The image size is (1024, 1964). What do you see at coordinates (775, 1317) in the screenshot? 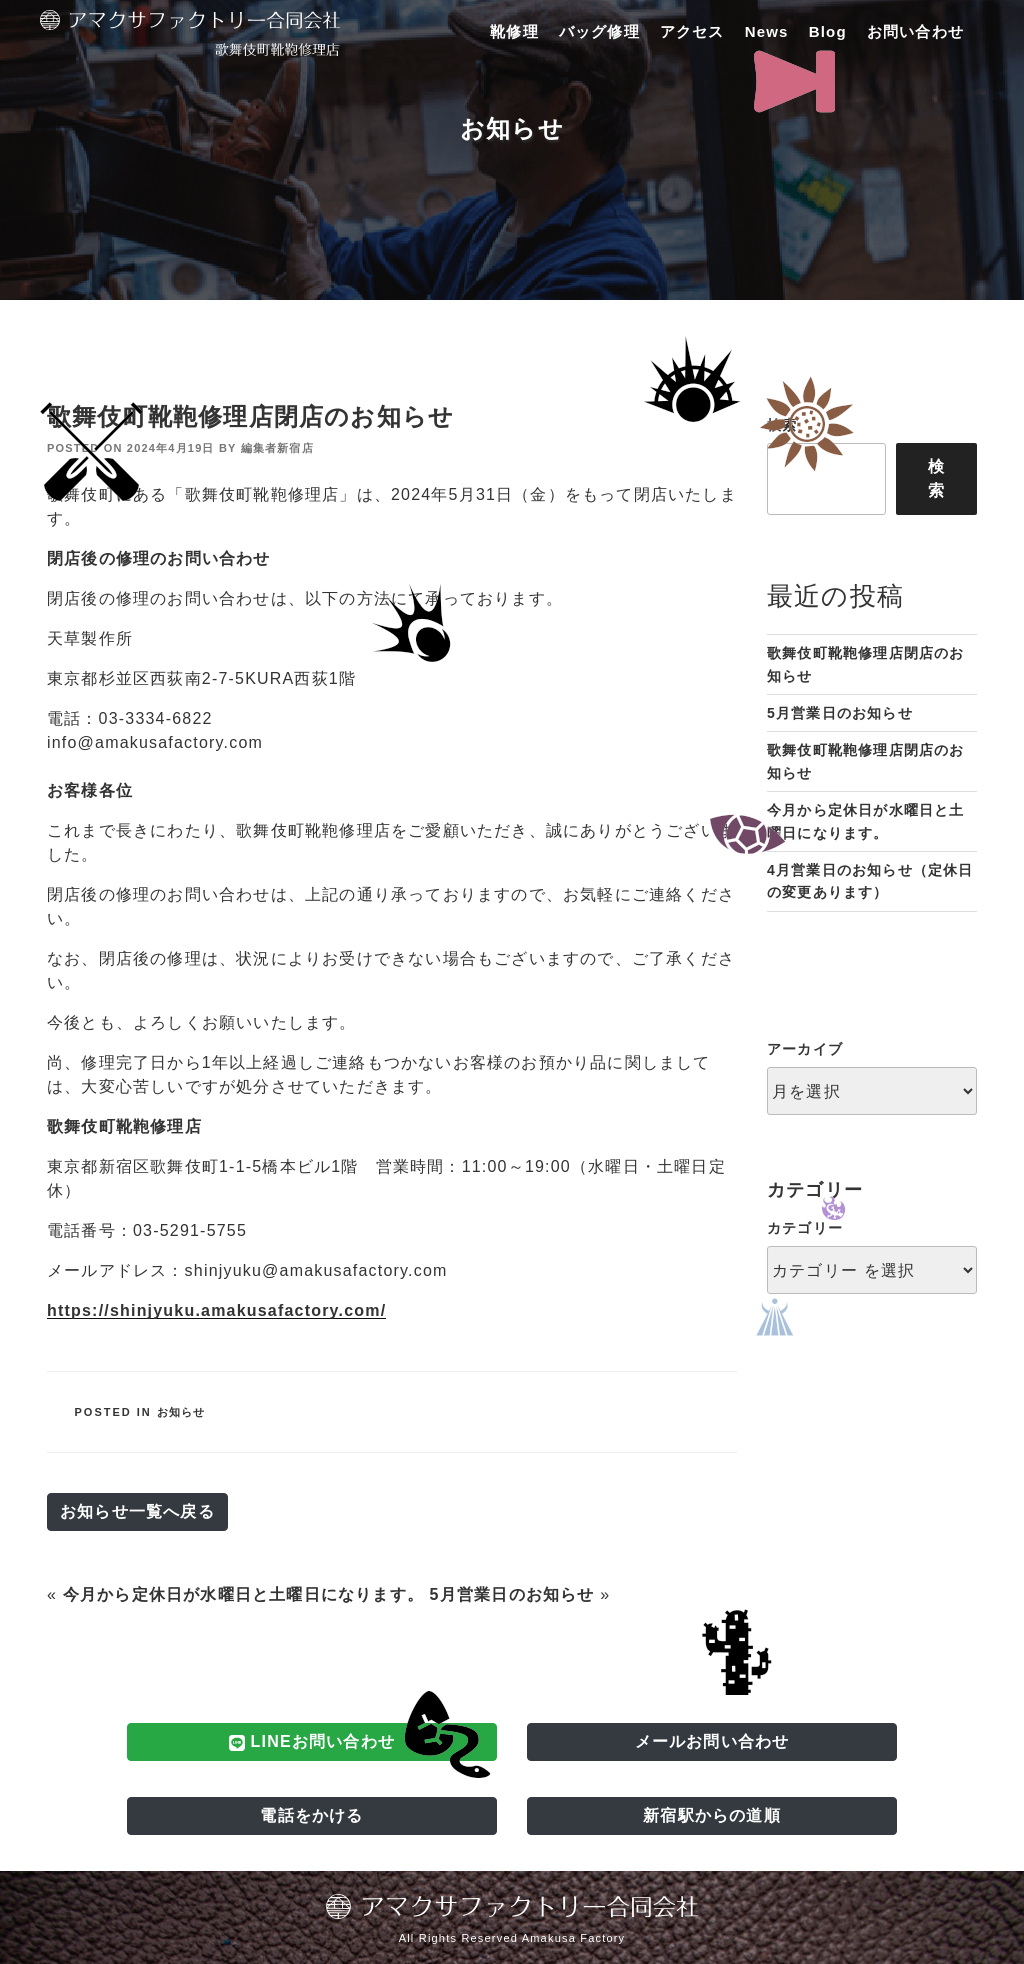
I see `access space exploration or interstellar travel features` at bounding box center [775, 1317].